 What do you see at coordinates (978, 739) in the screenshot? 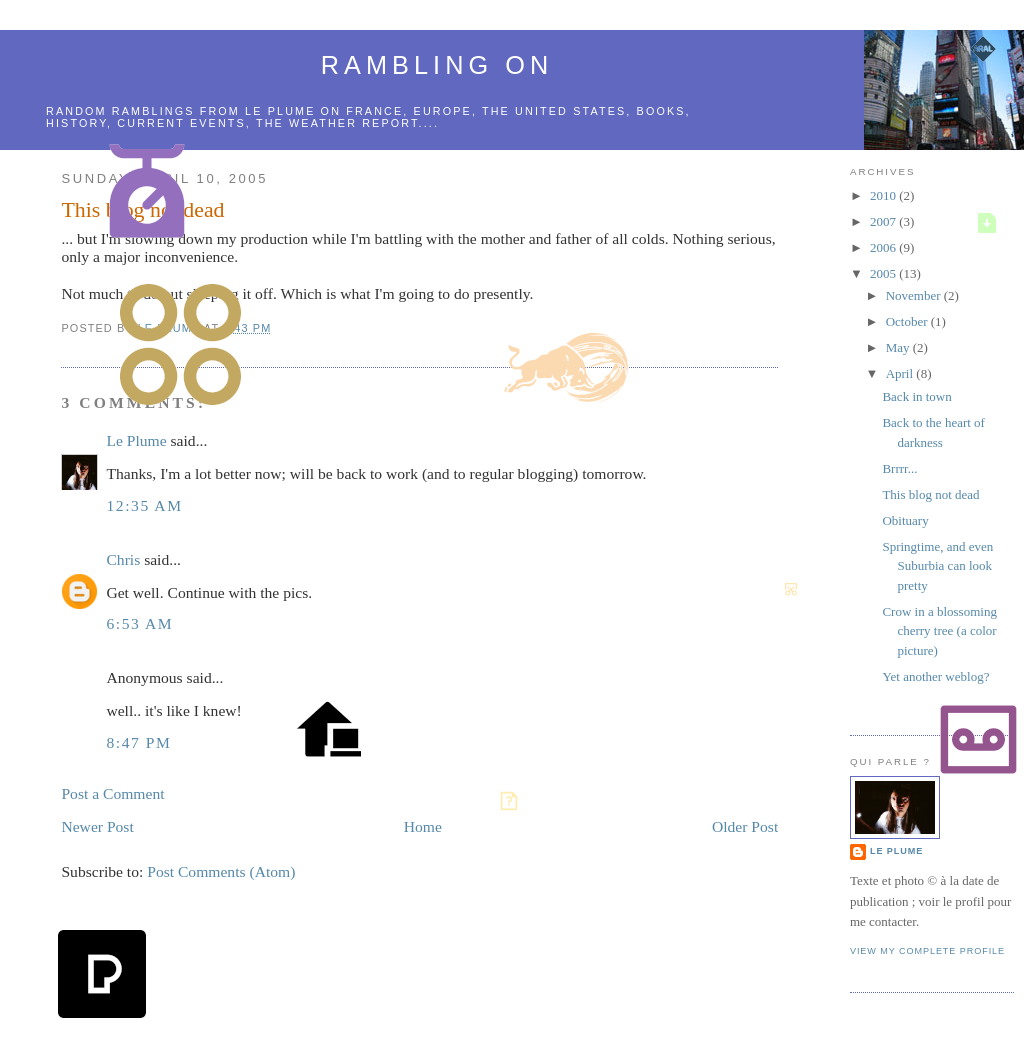
I see `play or access cassette tape audio` at bounding box center [978, 739].